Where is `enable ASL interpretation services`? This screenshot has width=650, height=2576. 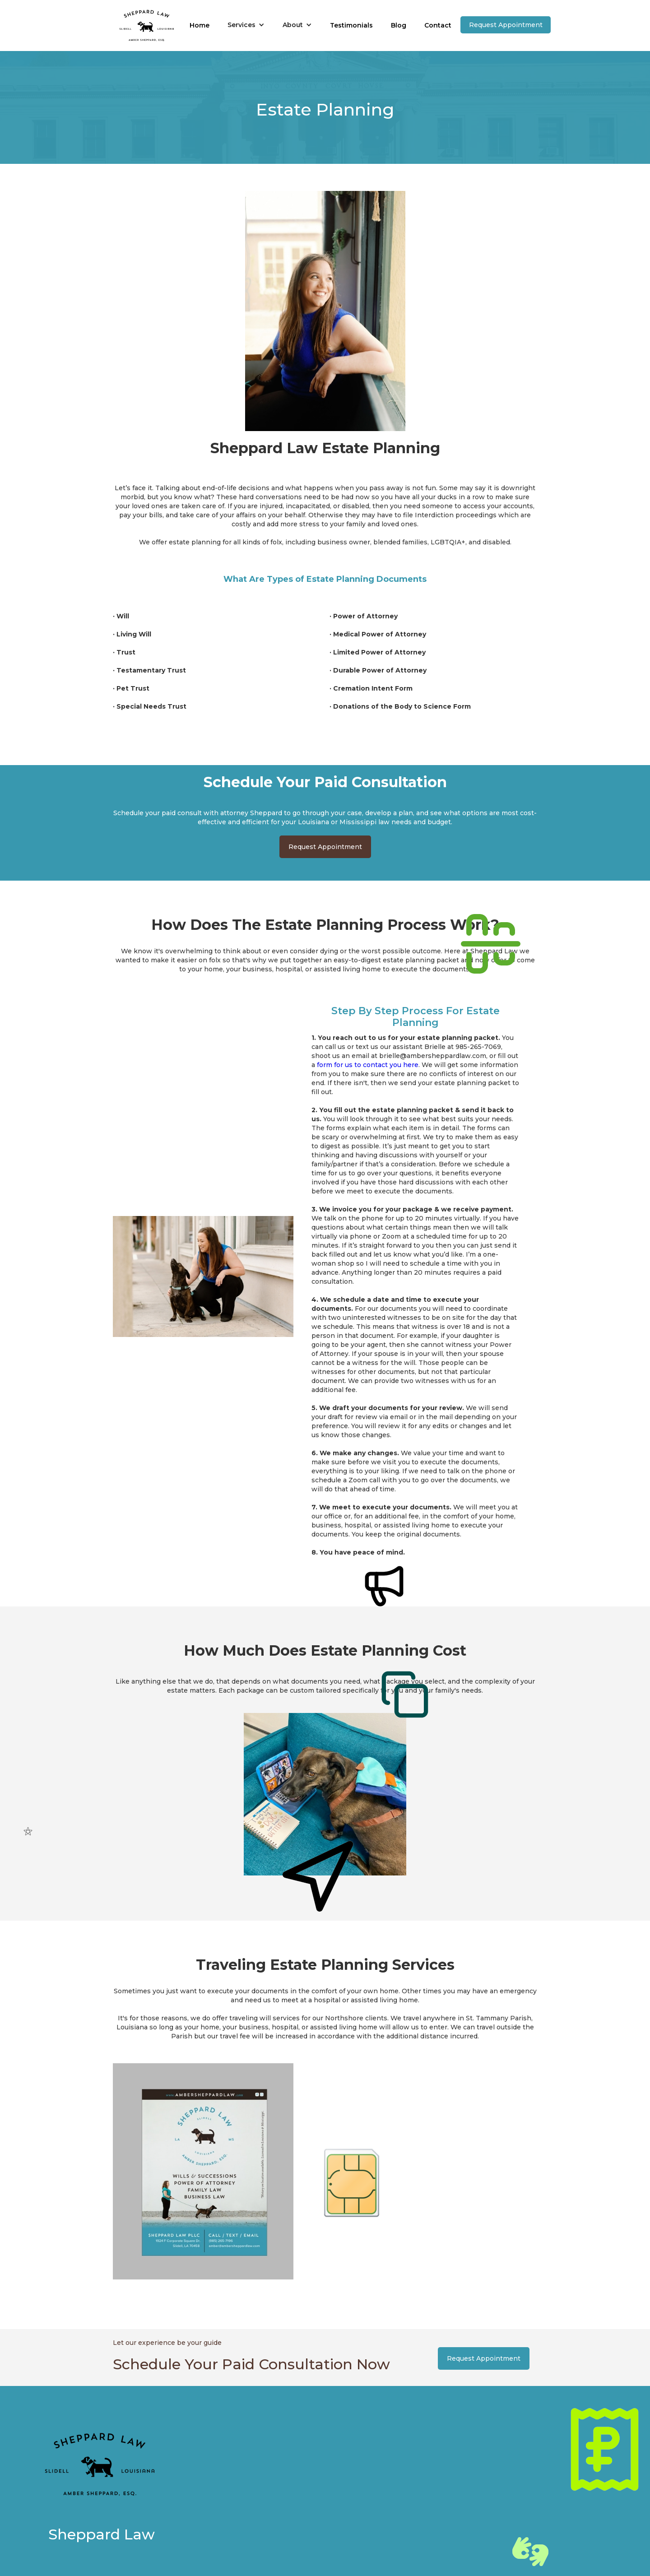
enable ASL interpretation services is located at coordinates (530, 2552).